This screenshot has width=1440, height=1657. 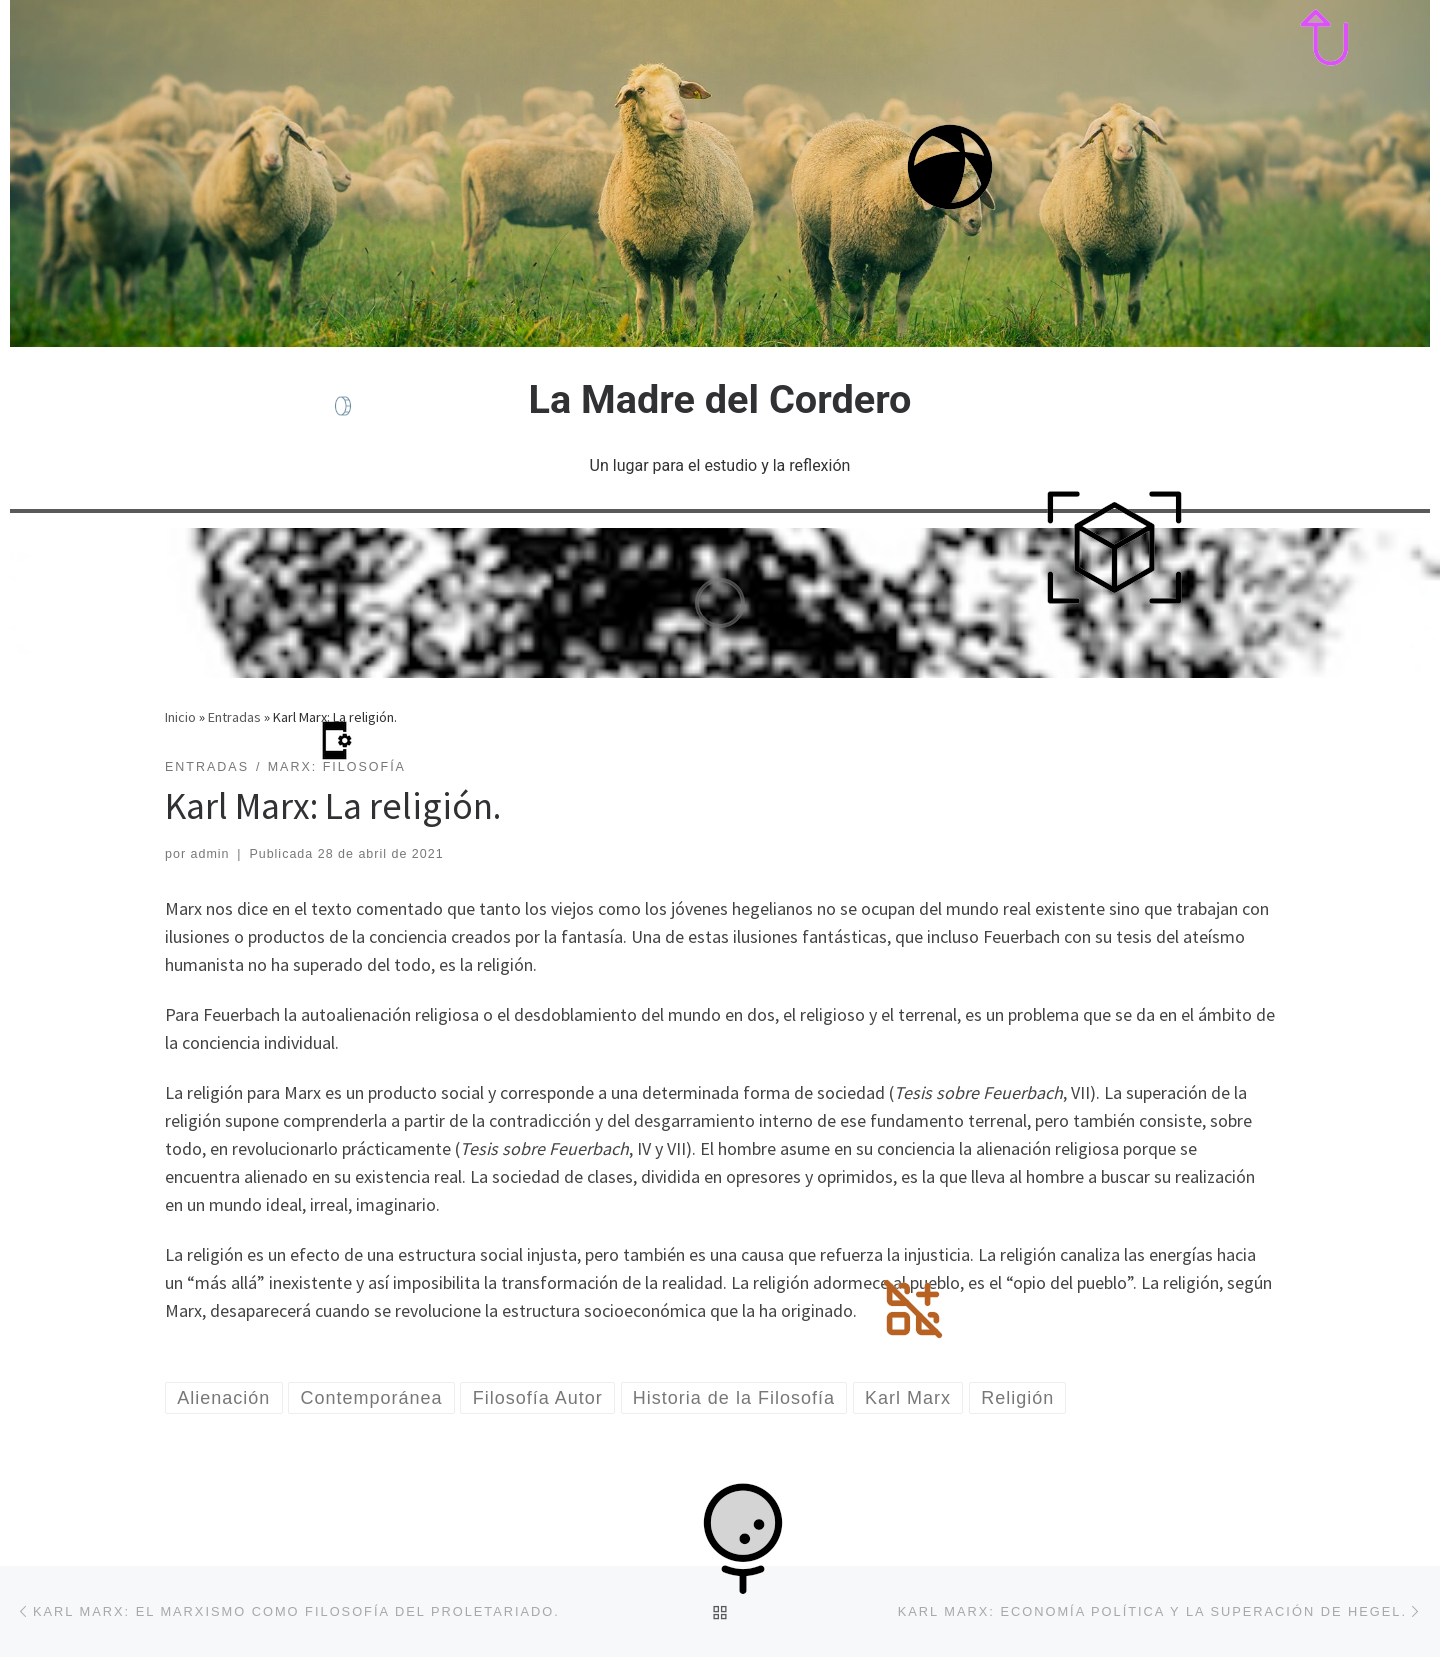 I want to click on access games or entertainment features, so click(x=950, y=167).